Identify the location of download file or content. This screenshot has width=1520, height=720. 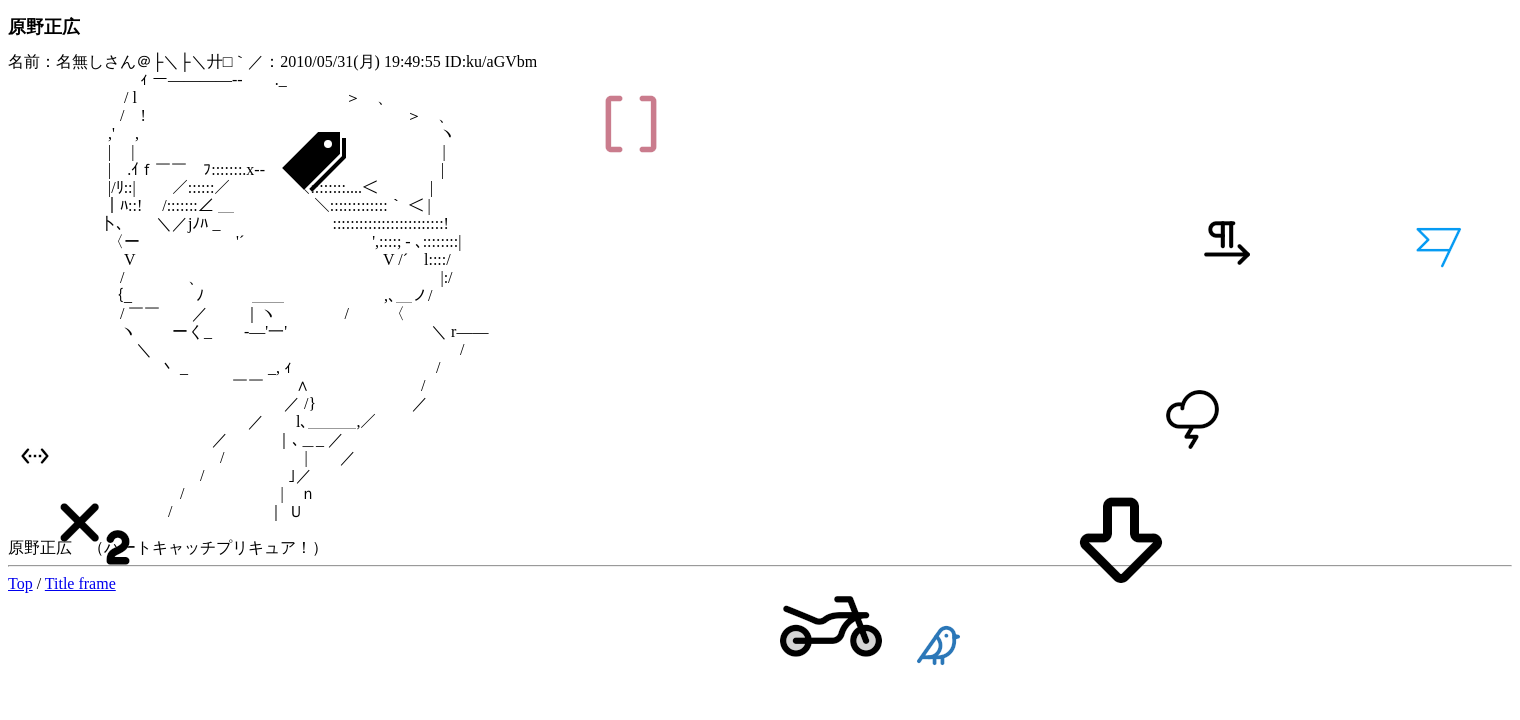
(1121, 538).